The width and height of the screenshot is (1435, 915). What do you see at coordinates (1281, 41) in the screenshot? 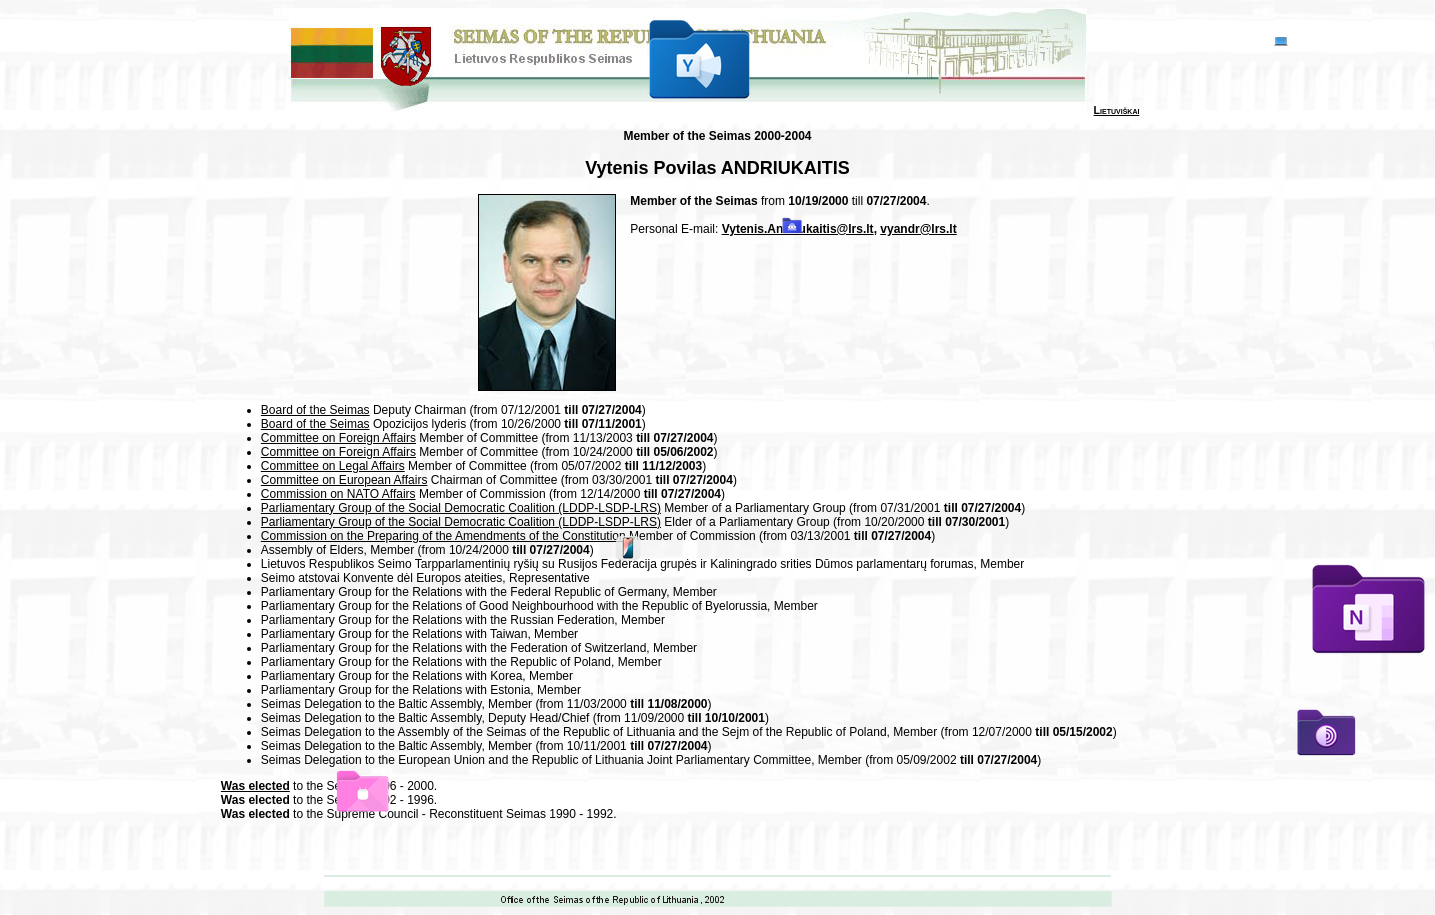
I see `select macbook pro as your device type` at bounding box center [1281, 41].